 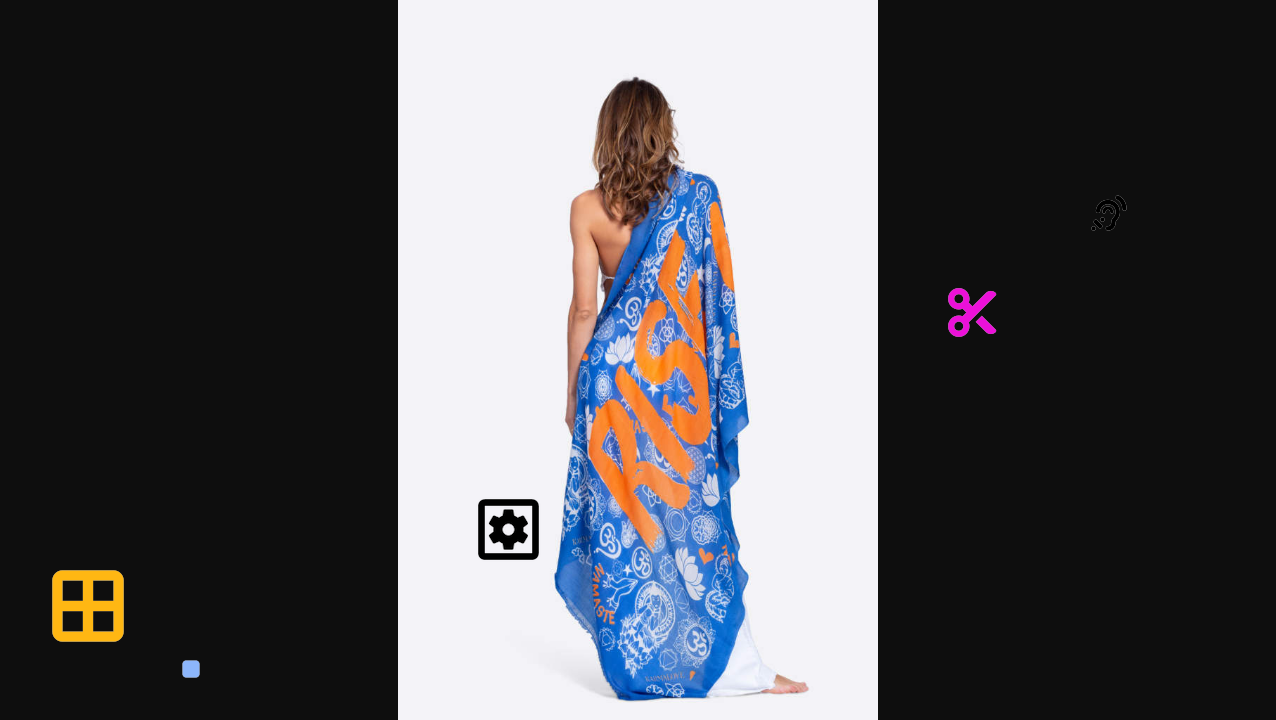 I want to click on enable accessibility audio features, so click(x=1109, y=213).